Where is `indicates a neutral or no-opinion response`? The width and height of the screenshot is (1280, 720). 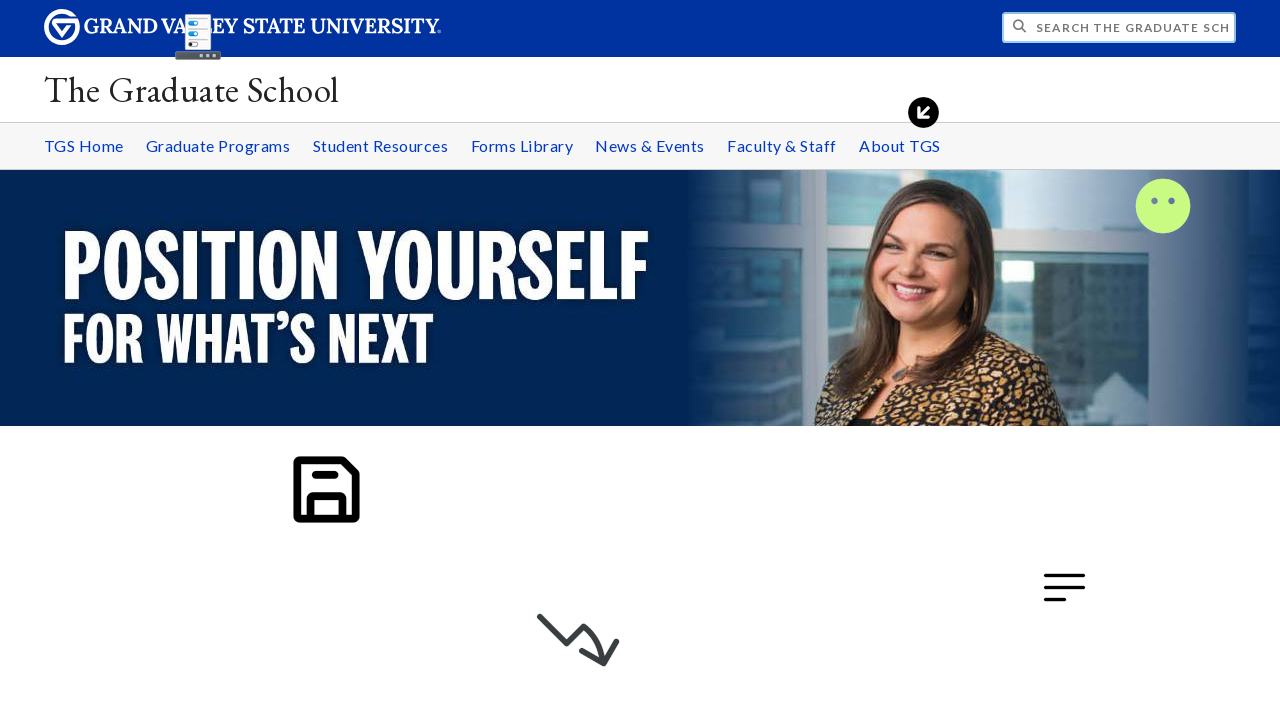 indicates a neutral or no-opinion response is located at coordinates (1163, 206).